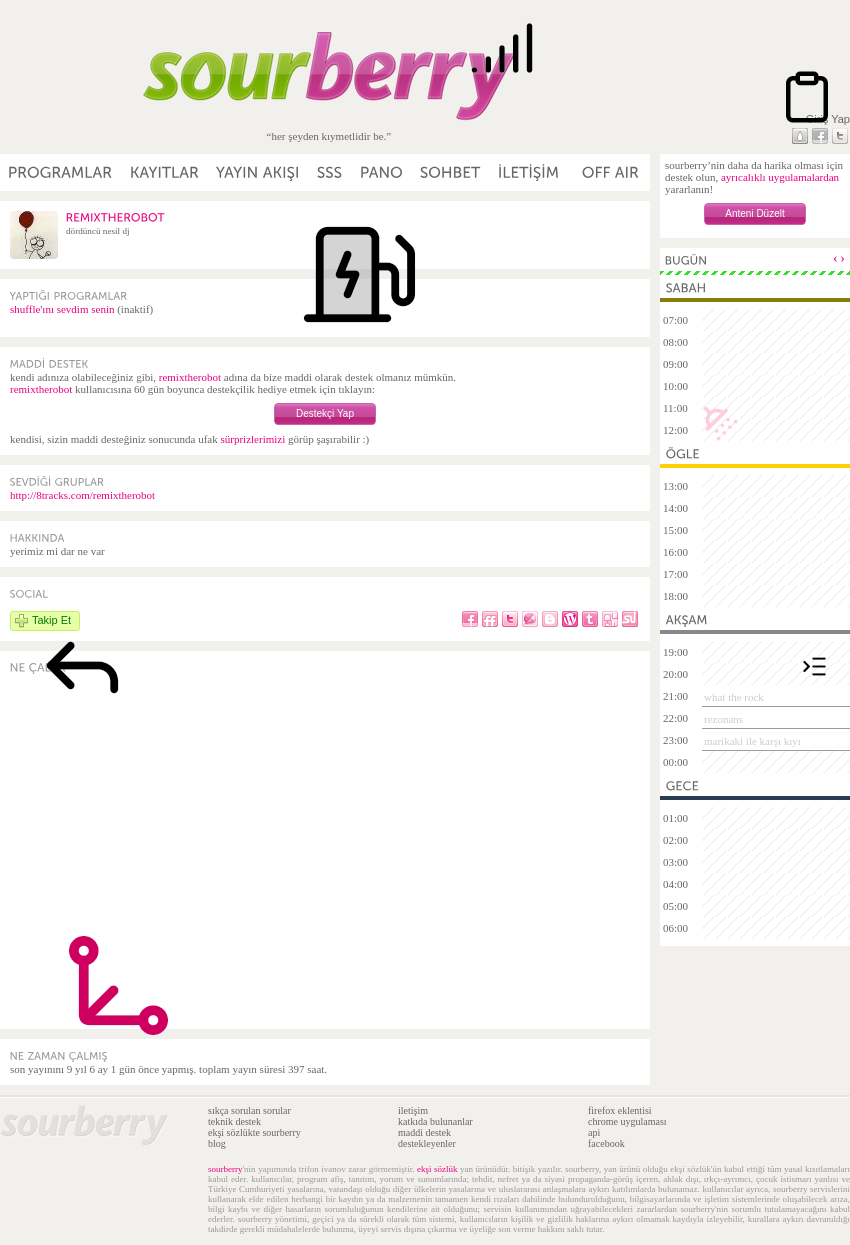 The width and height of the screenshot is (850, 1245). What do you see at coordinates (82, 665) in the screenshot?
I see `reply to a message or email` at bounding box center [82, 665].